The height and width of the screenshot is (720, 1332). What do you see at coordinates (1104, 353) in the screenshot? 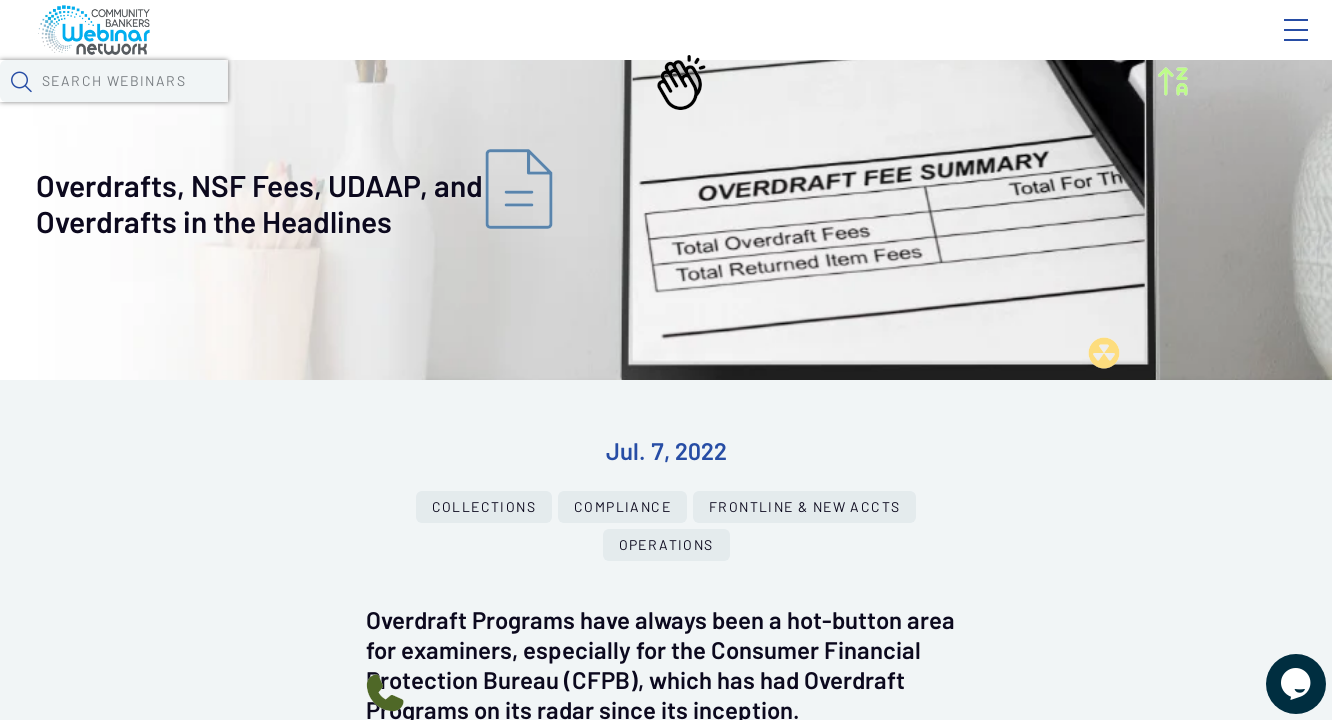
I see `fallout shelter location indicator` at bounding box center [1104, 353].